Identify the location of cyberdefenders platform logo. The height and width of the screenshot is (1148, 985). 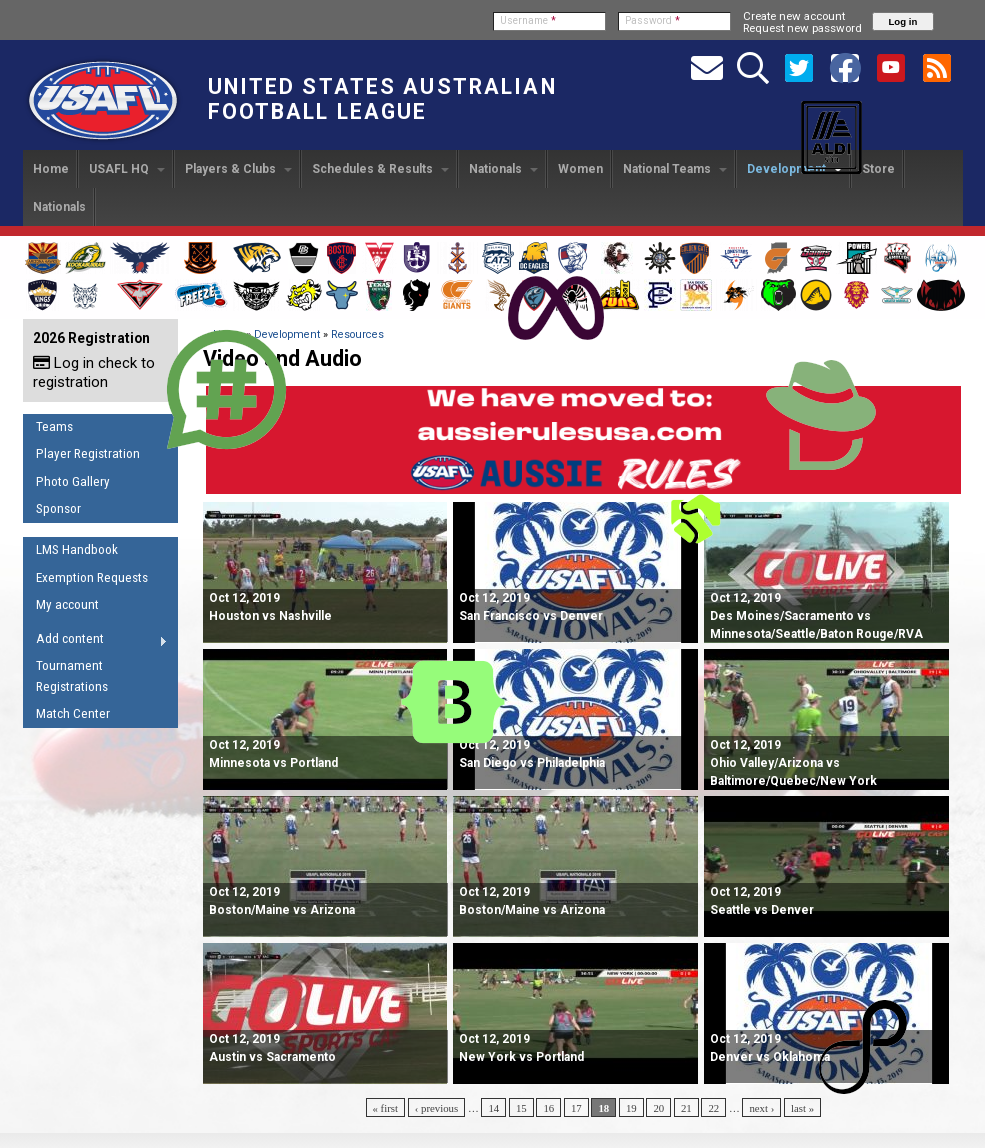
(821, 415).